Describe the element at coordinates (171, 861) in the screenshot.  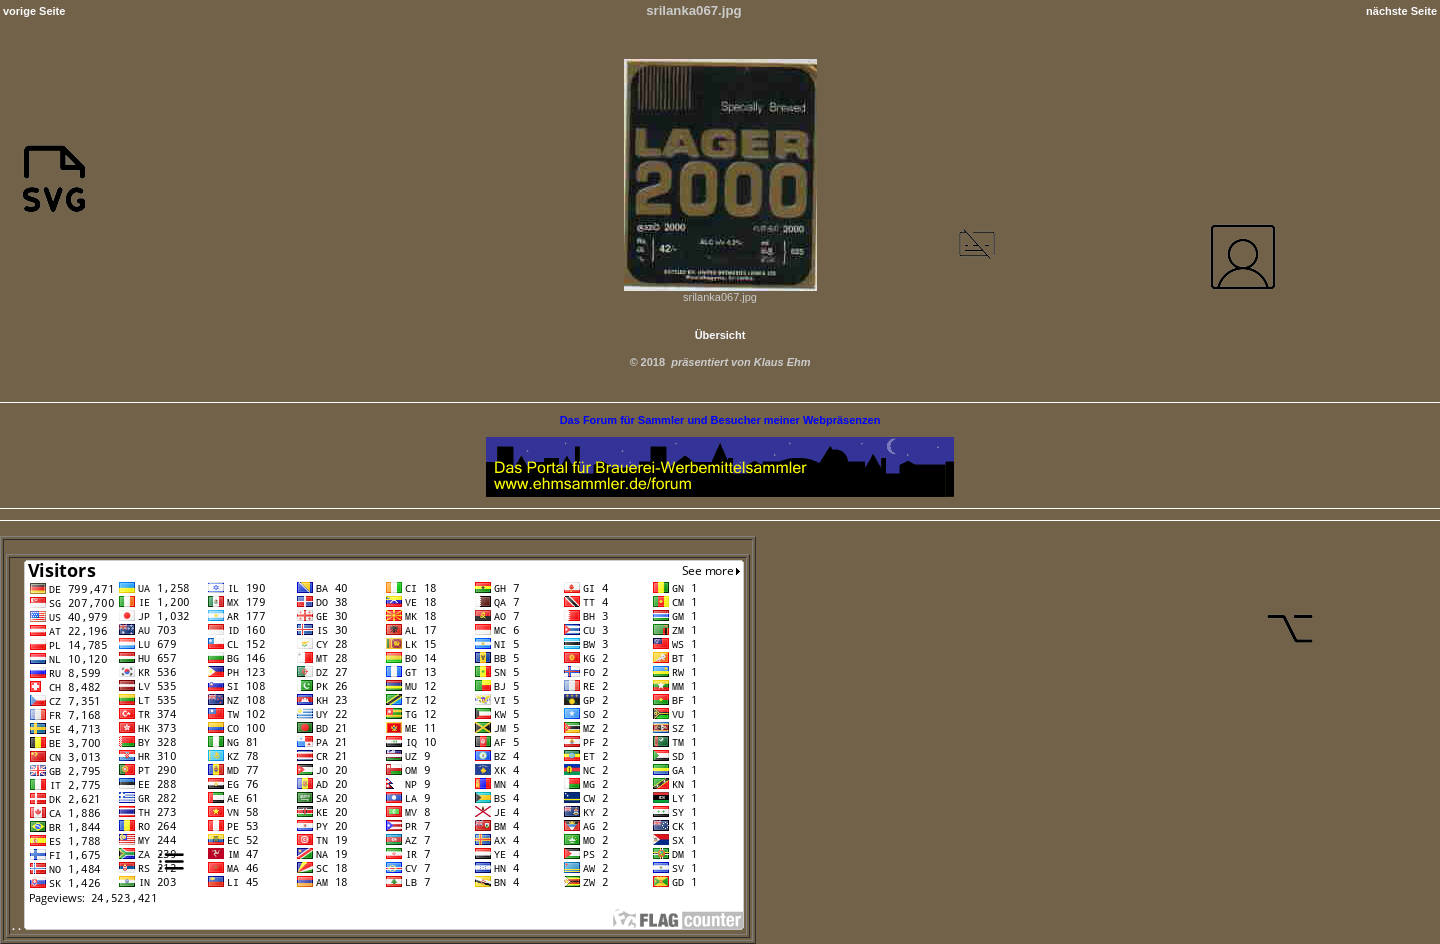
I see `view items in a list format` at that location.